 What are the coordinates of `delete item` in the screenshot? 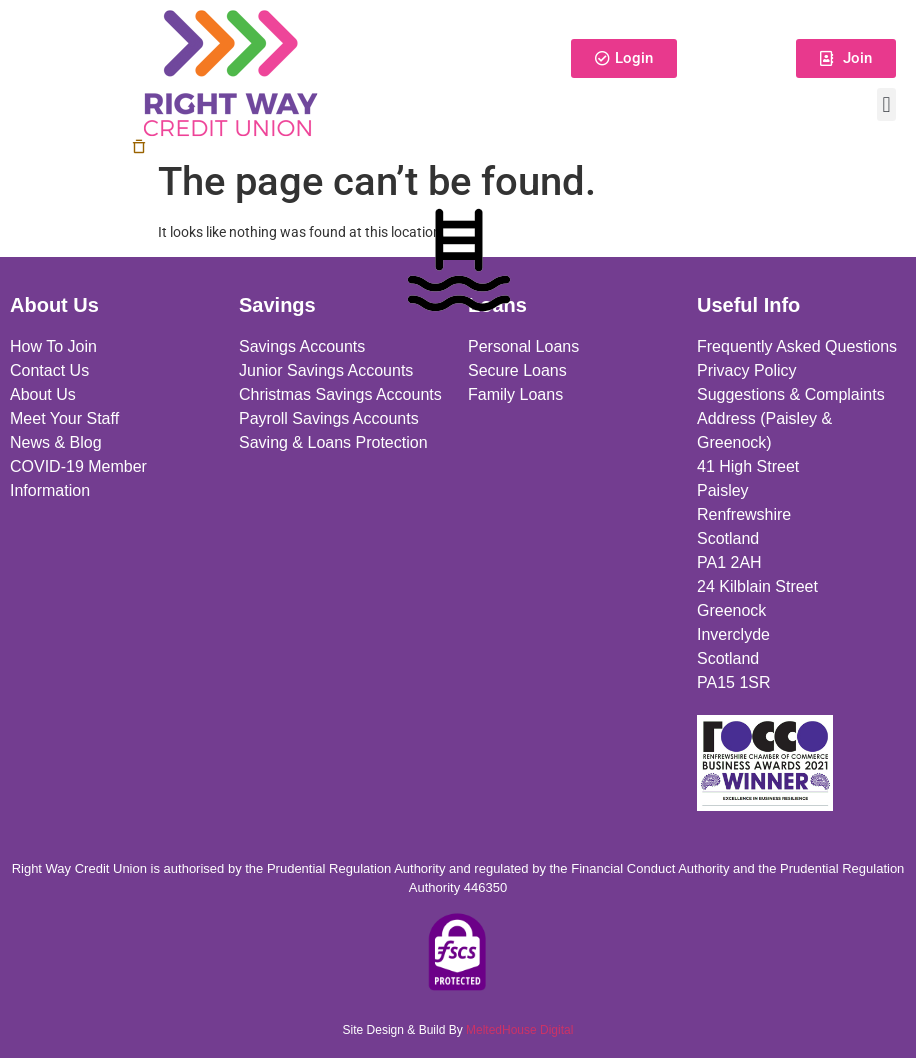 It's located at (139, 147).